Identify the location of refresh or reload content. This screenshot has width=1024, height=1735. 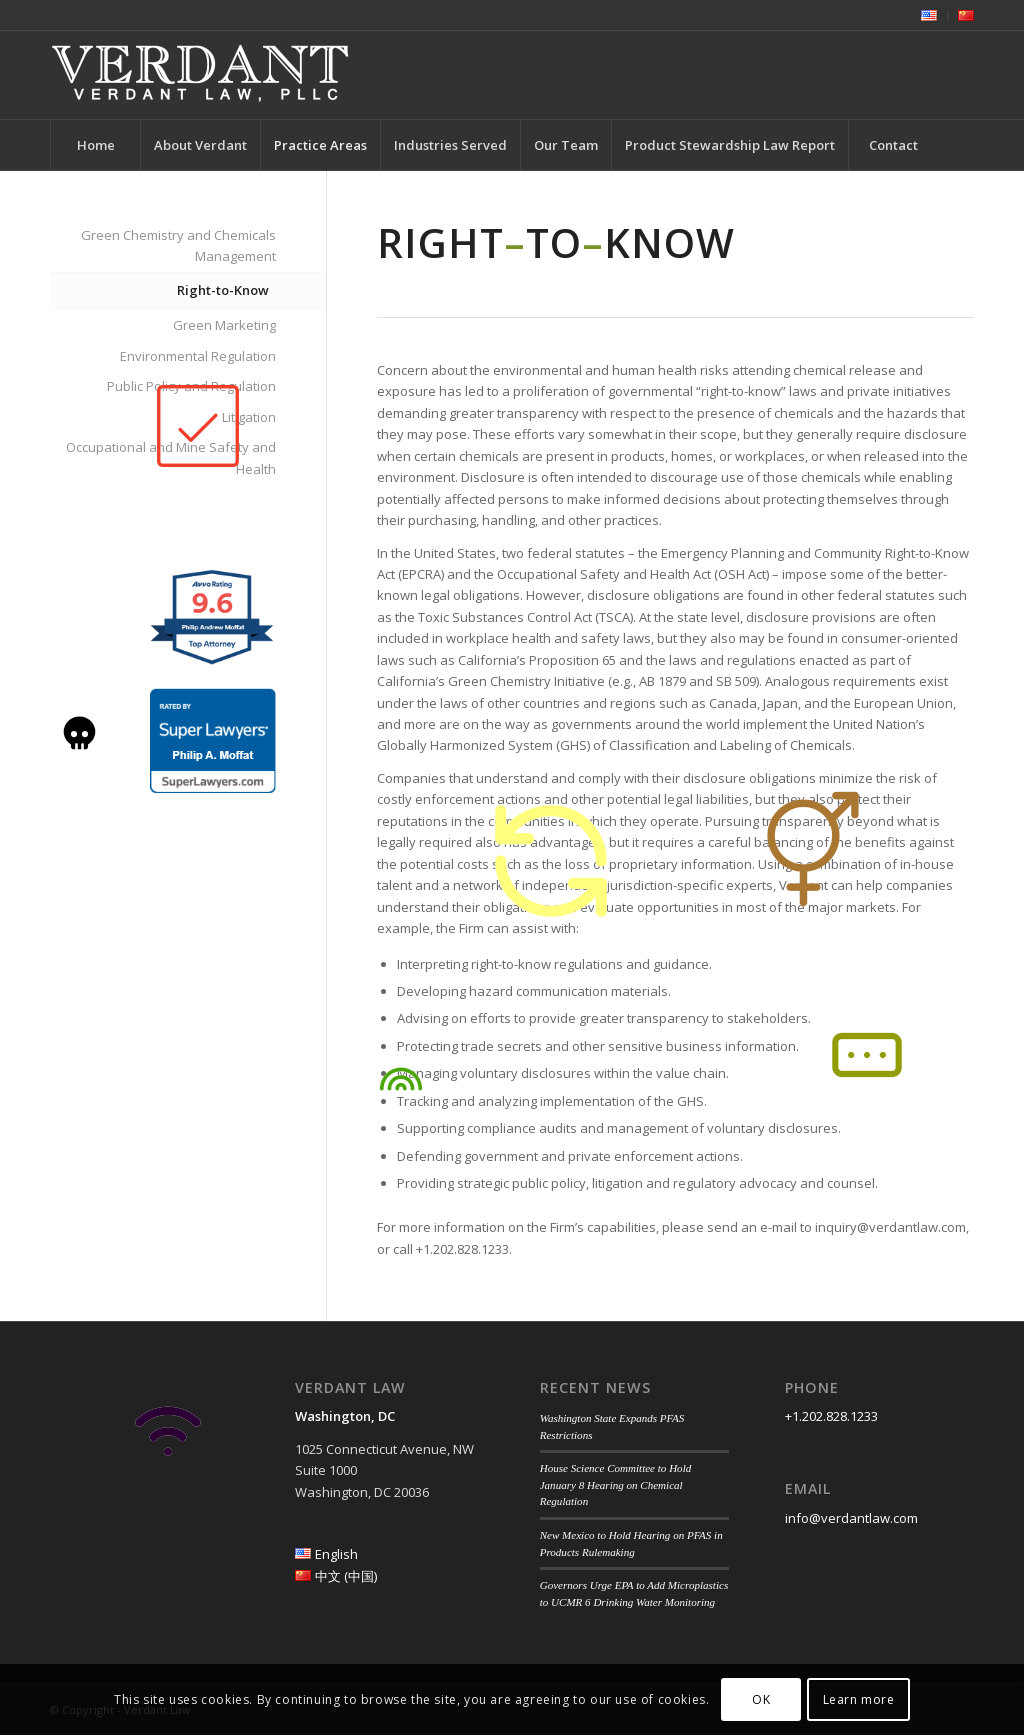
(551, 861).